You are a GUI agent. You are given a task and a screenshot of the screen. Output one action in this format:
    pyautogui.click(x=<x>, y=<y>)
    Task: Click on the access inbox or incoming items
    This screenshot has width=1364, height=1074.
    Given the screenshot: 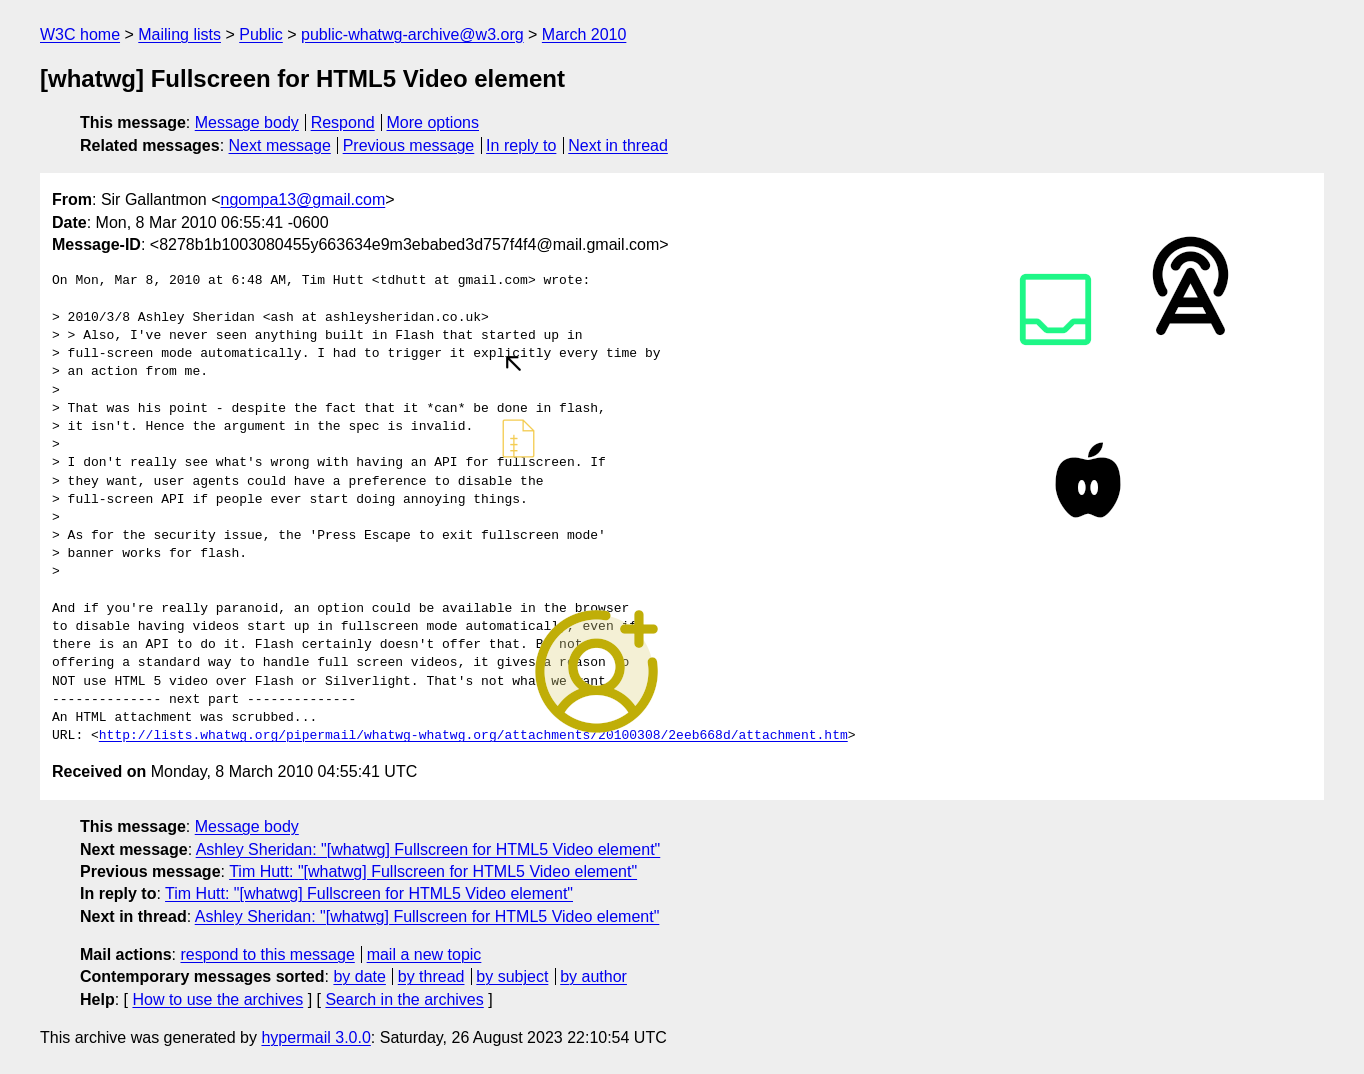 What is the action you would take?
    pyautogui.click(x=1055, y=309)
    